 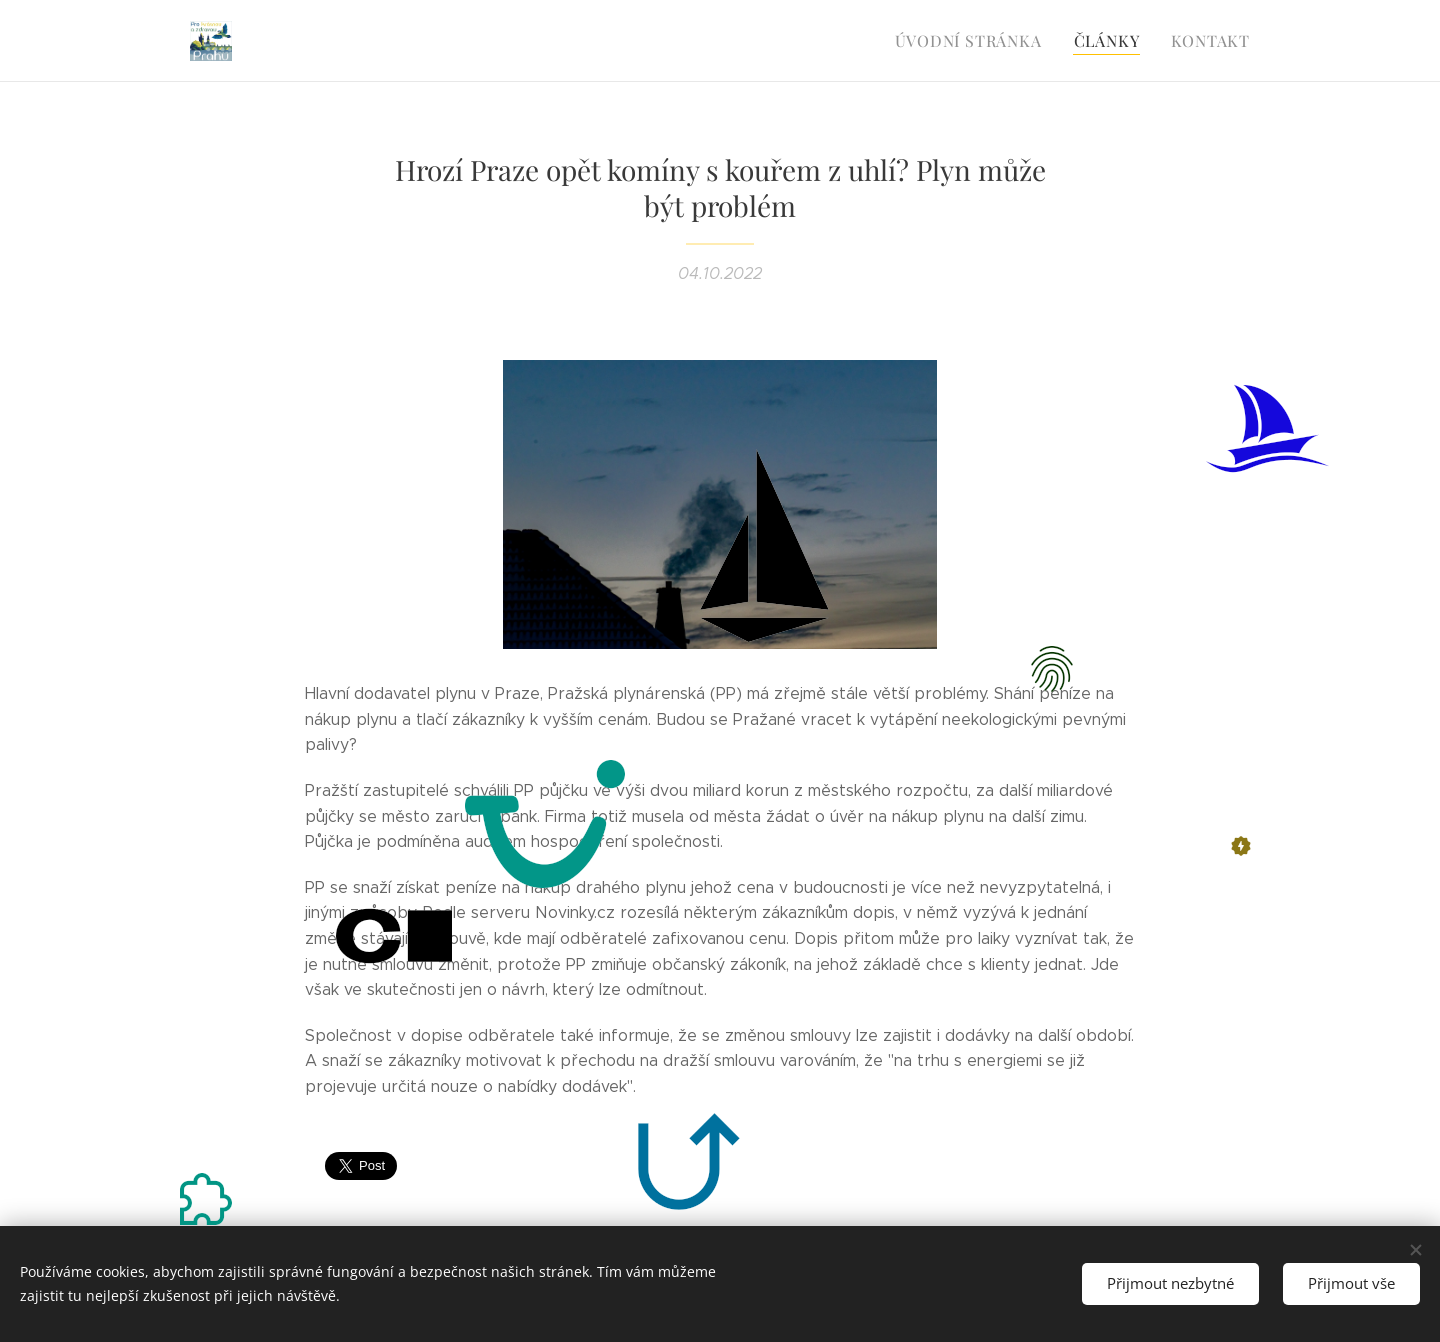 I want to click on redo or repeat last action, so click(x=684, y=1164).